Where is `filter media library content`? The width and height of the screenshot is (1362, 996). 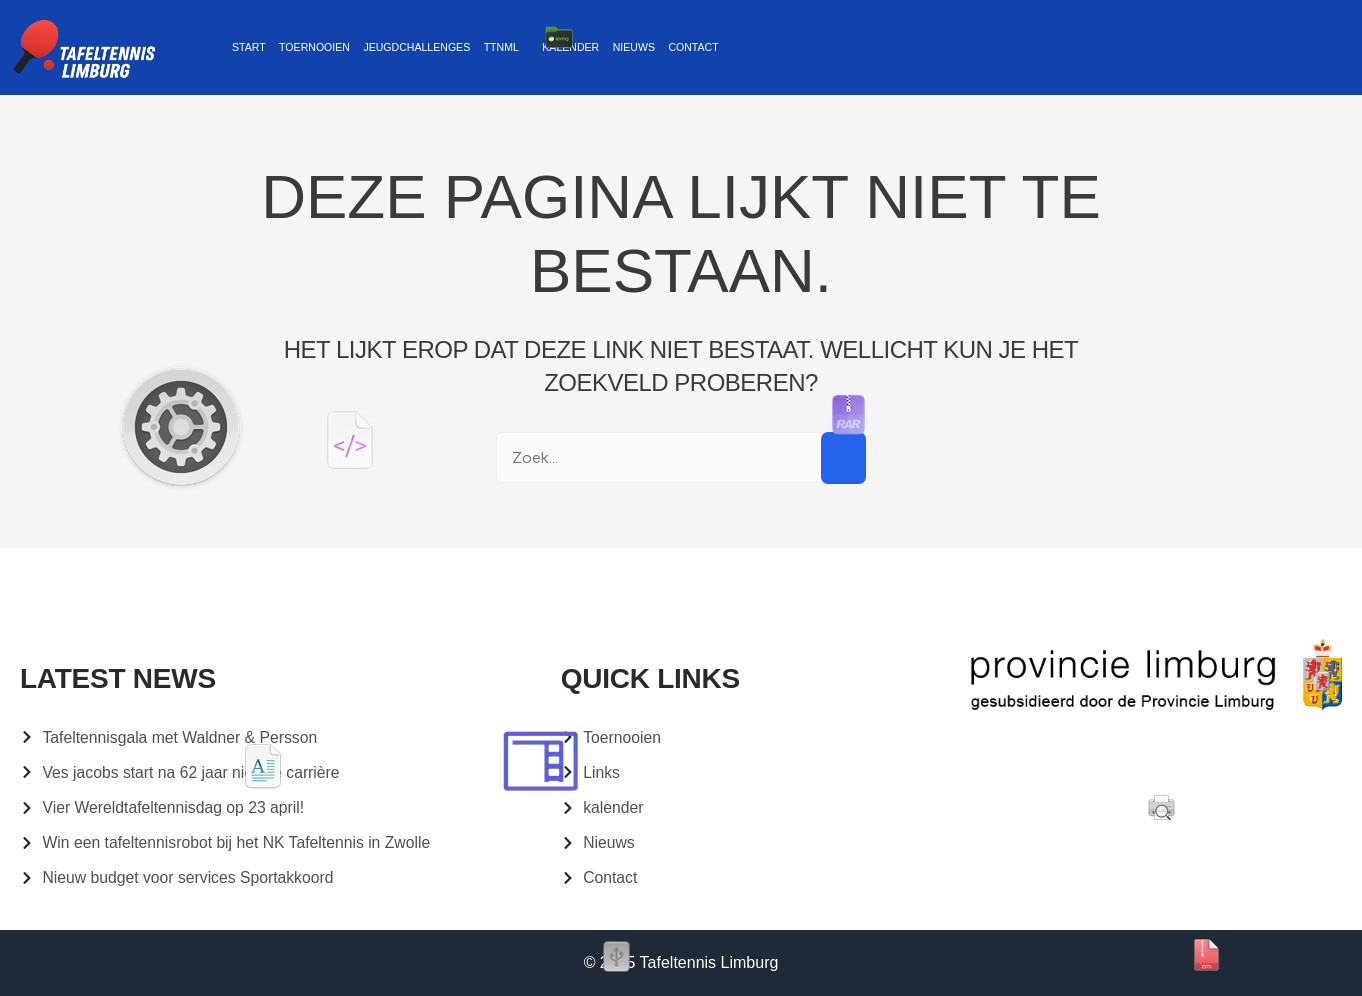
filter media library content is located at coordinates (529, 780).